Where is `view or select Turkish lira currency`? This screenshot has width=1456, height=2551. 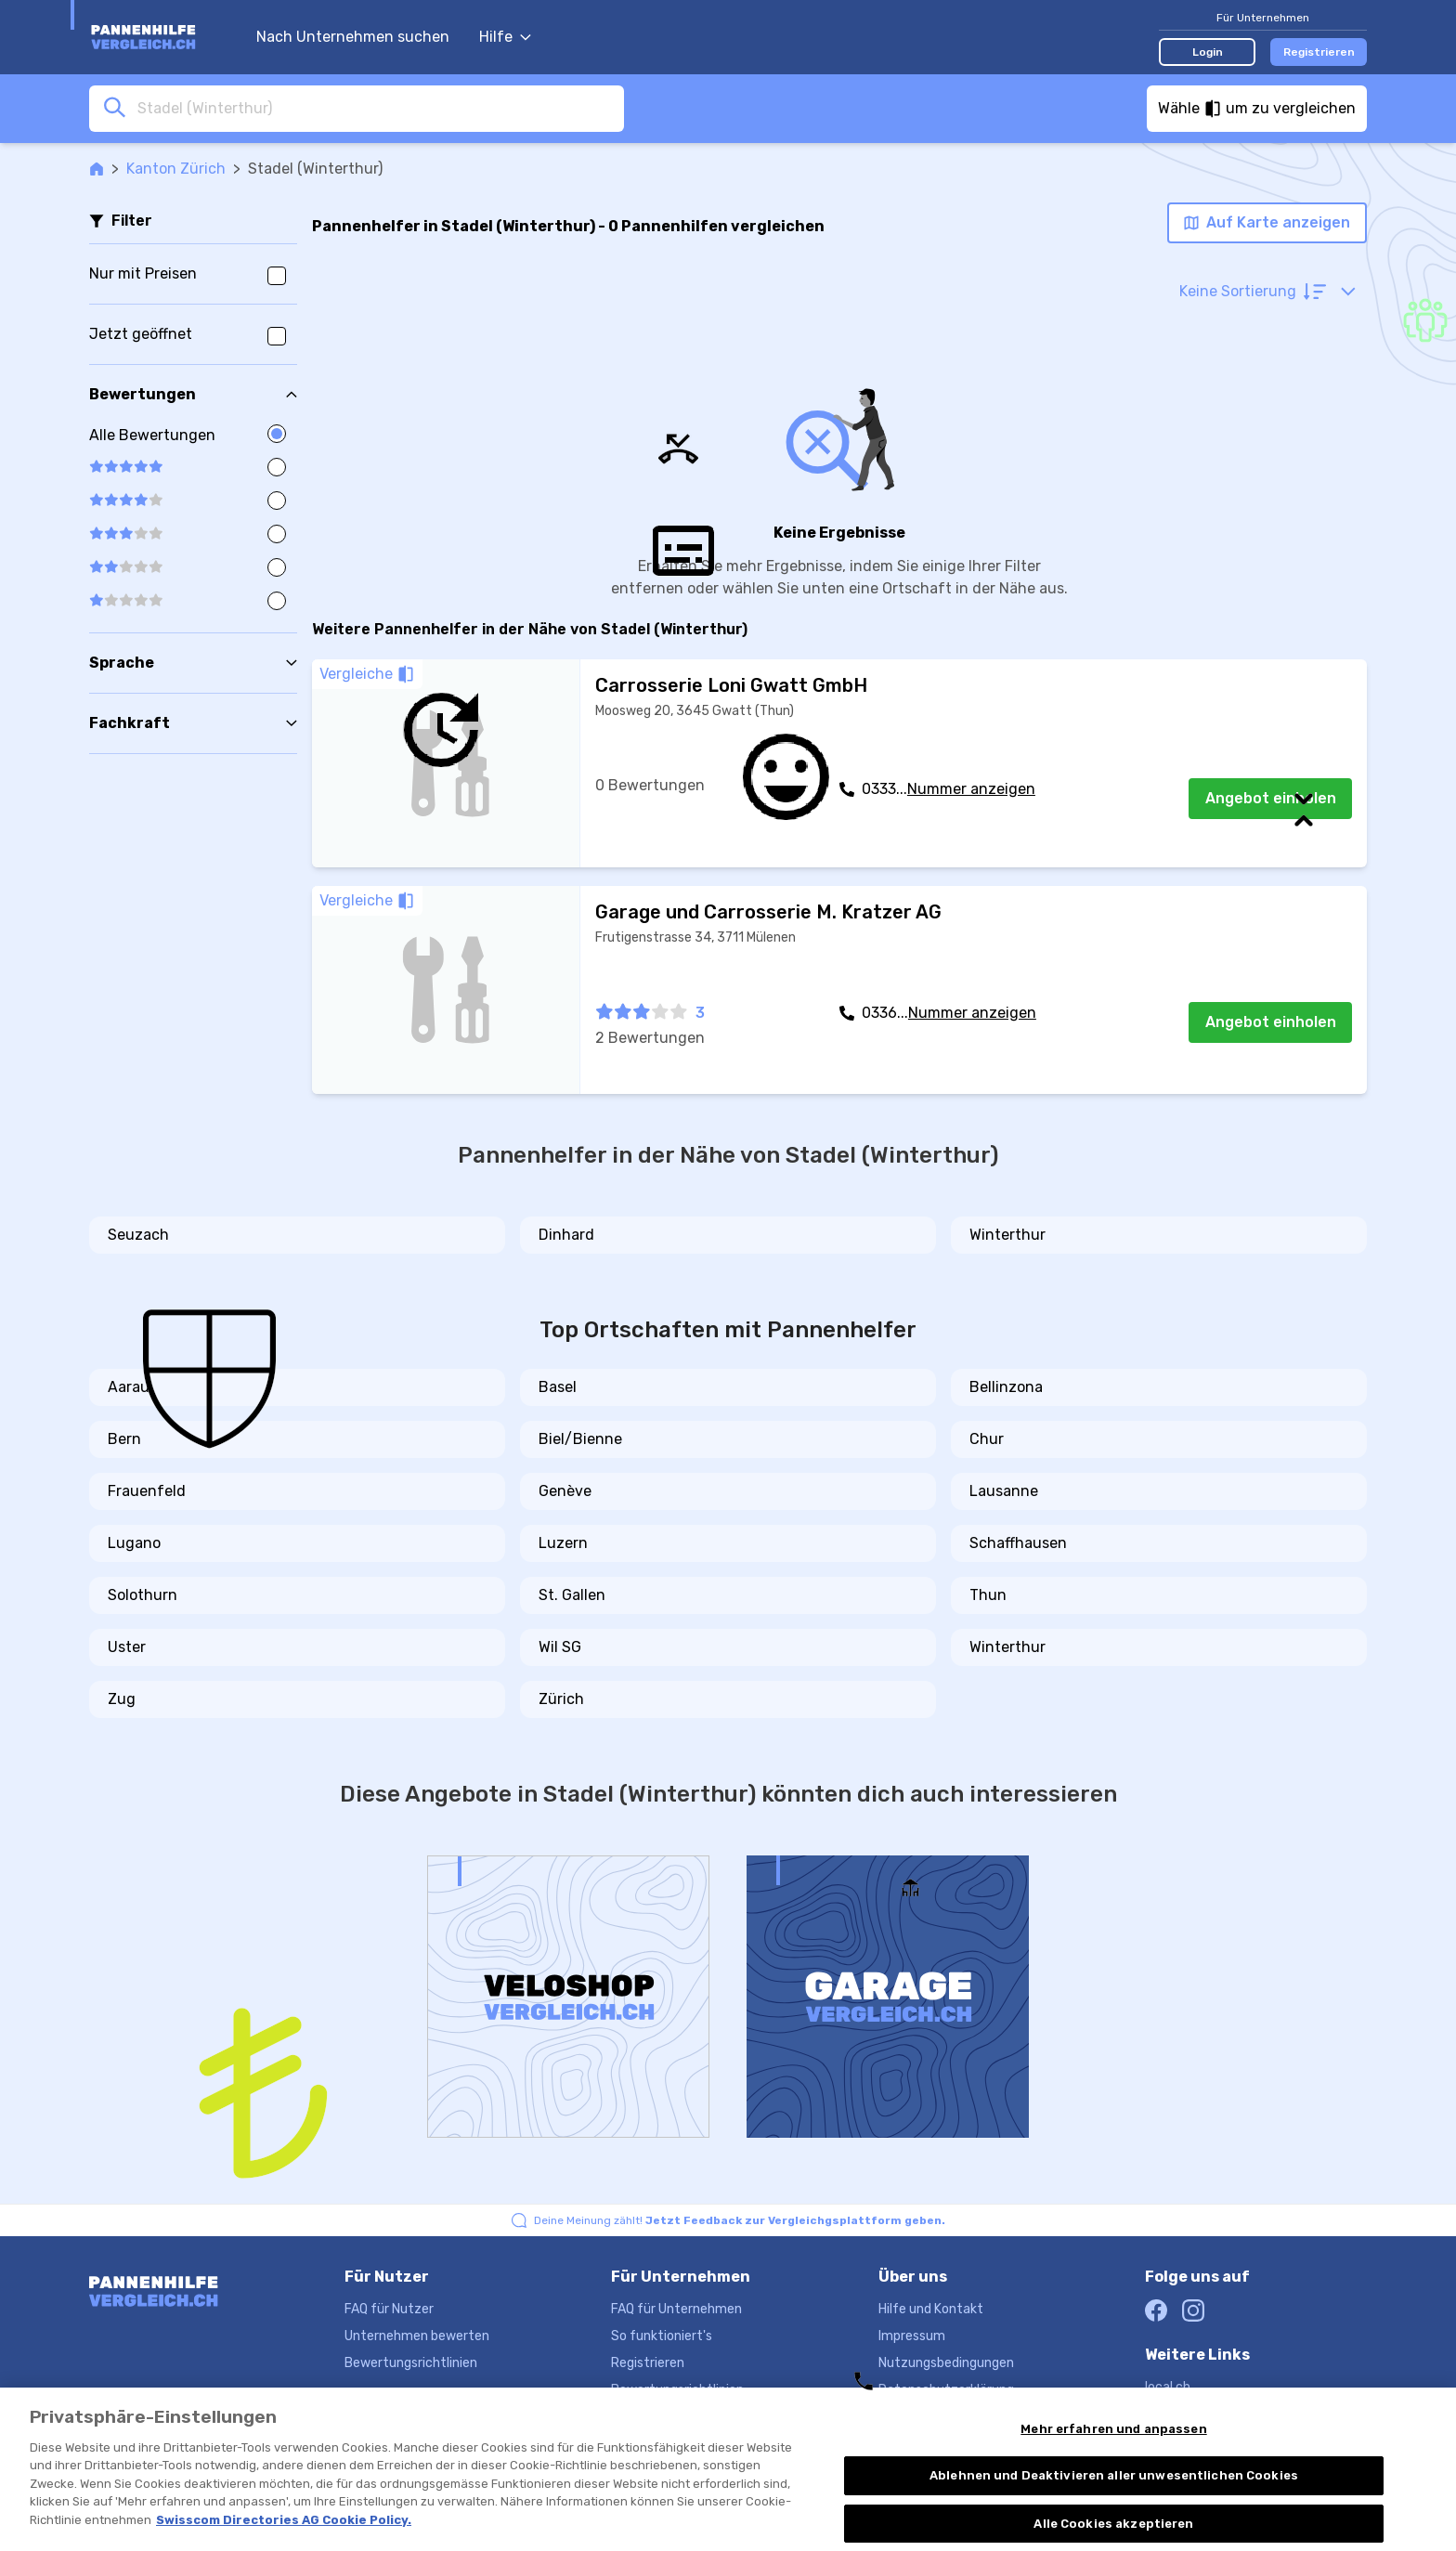
view or select Turkish lira currency is located at coordinates (267, 2093).